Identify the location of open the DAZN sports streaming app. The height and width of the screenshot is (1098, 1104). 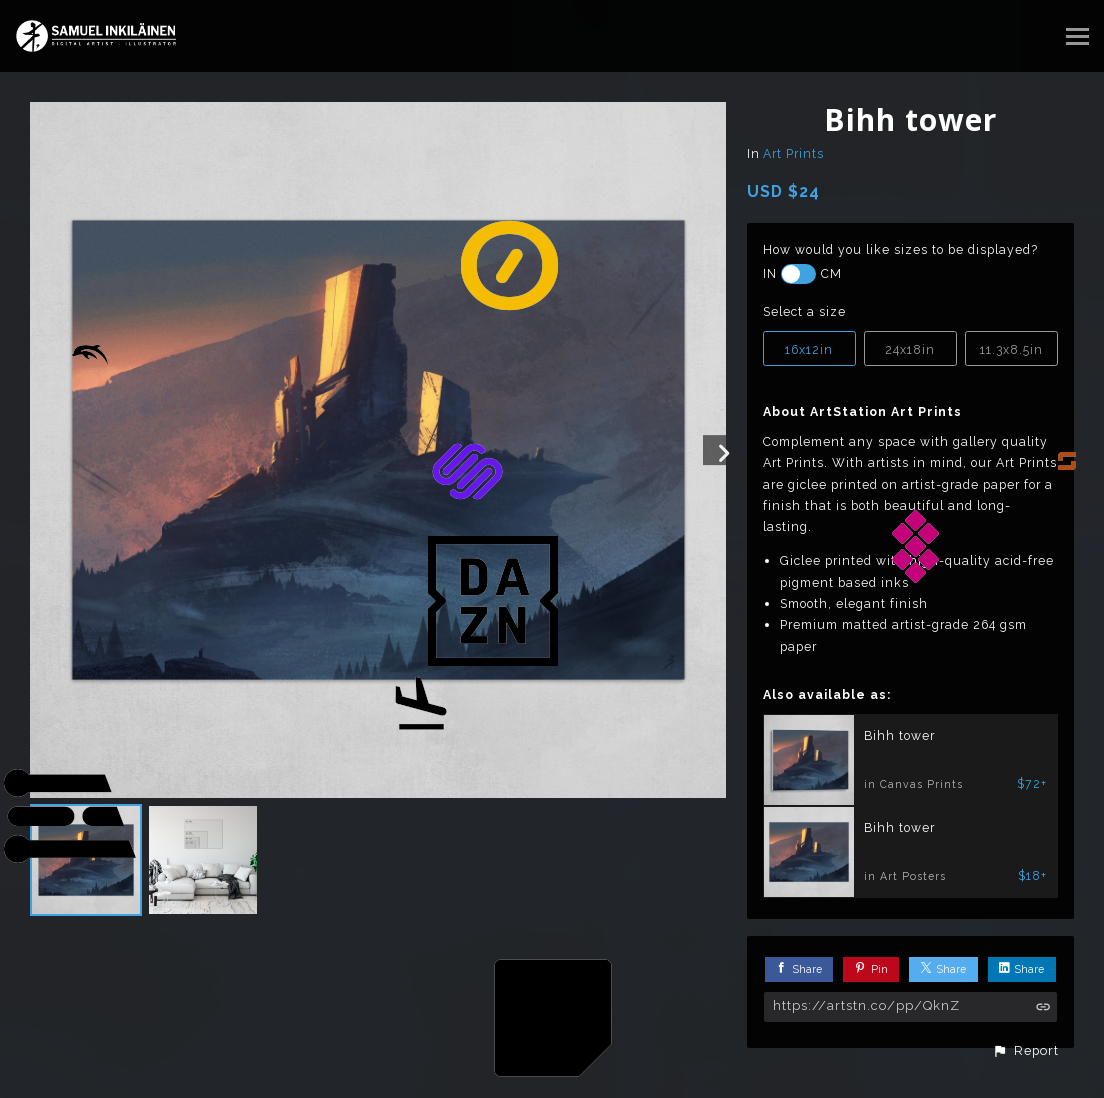
(493, 601).